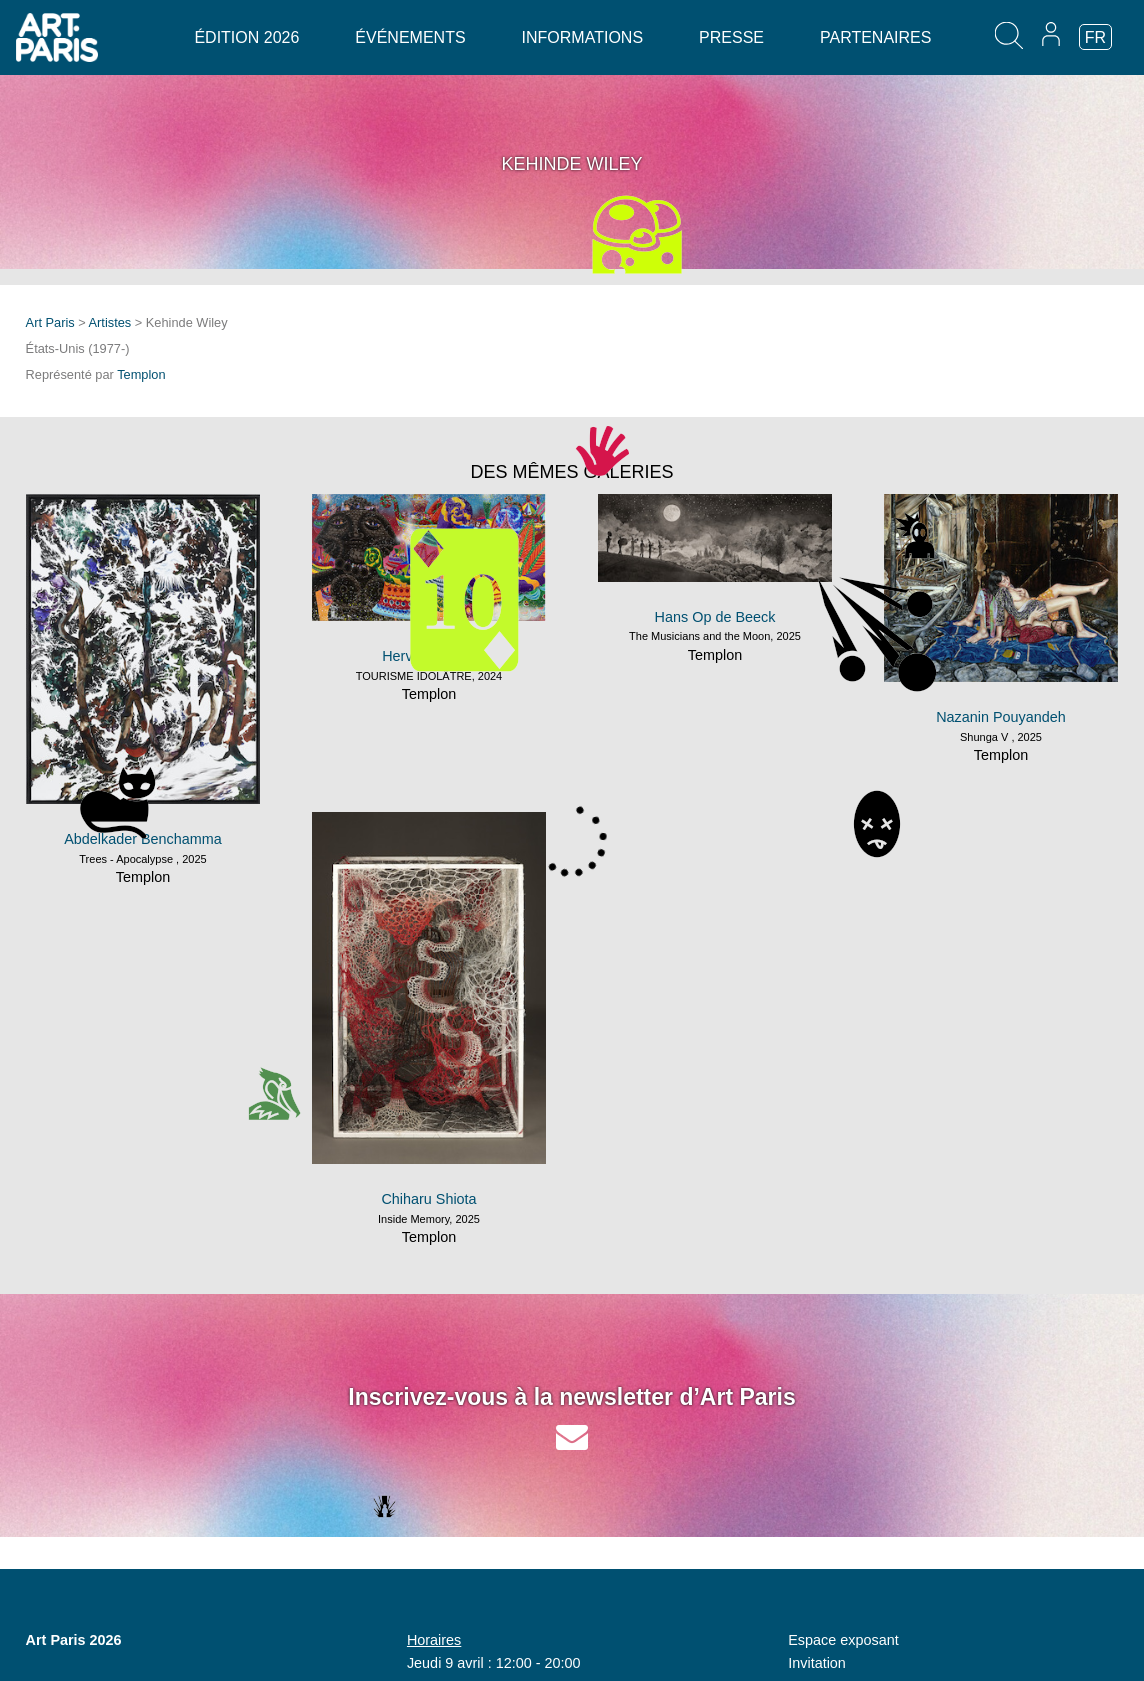 This screenshot has height=1681, width=1144. I want to click on launch projectiles or balls, so click(878, 631).